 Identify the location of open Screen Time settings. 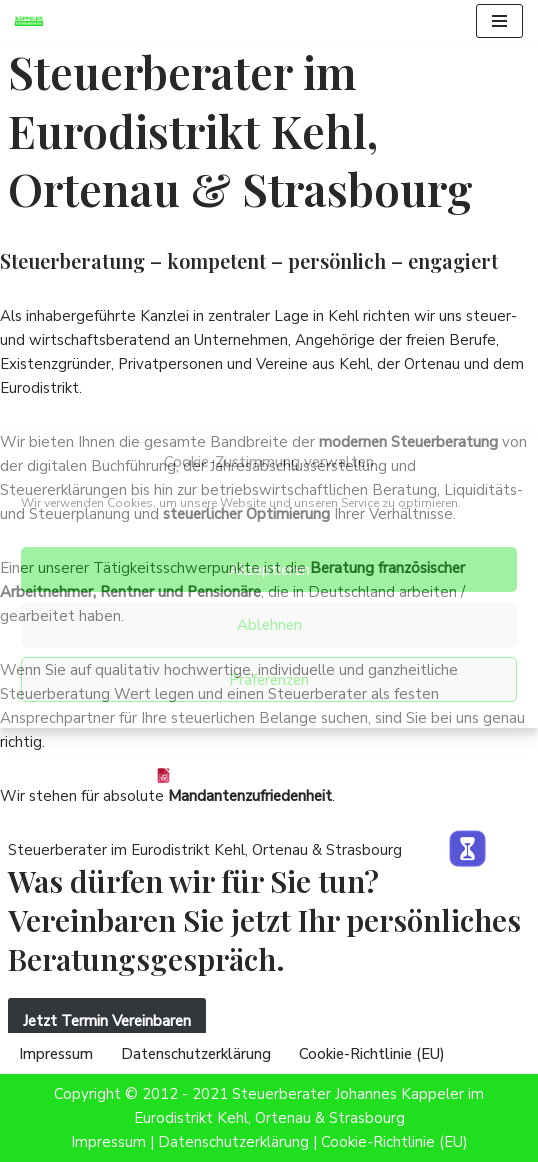
(467, 848).